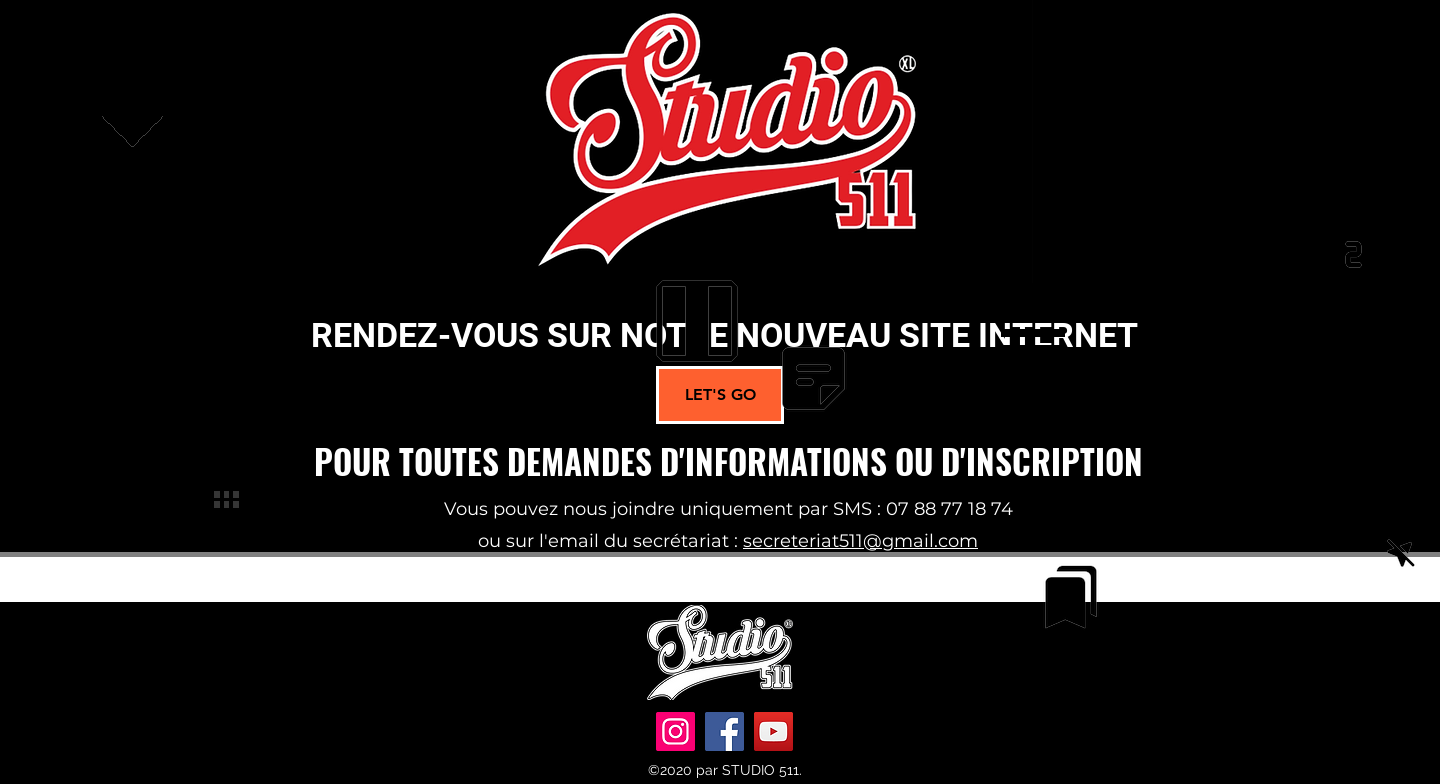  What do you see at coordinates (697, 321) in the screenshot?
I see `switch to centered layout view` at bounding box center [697, 321].